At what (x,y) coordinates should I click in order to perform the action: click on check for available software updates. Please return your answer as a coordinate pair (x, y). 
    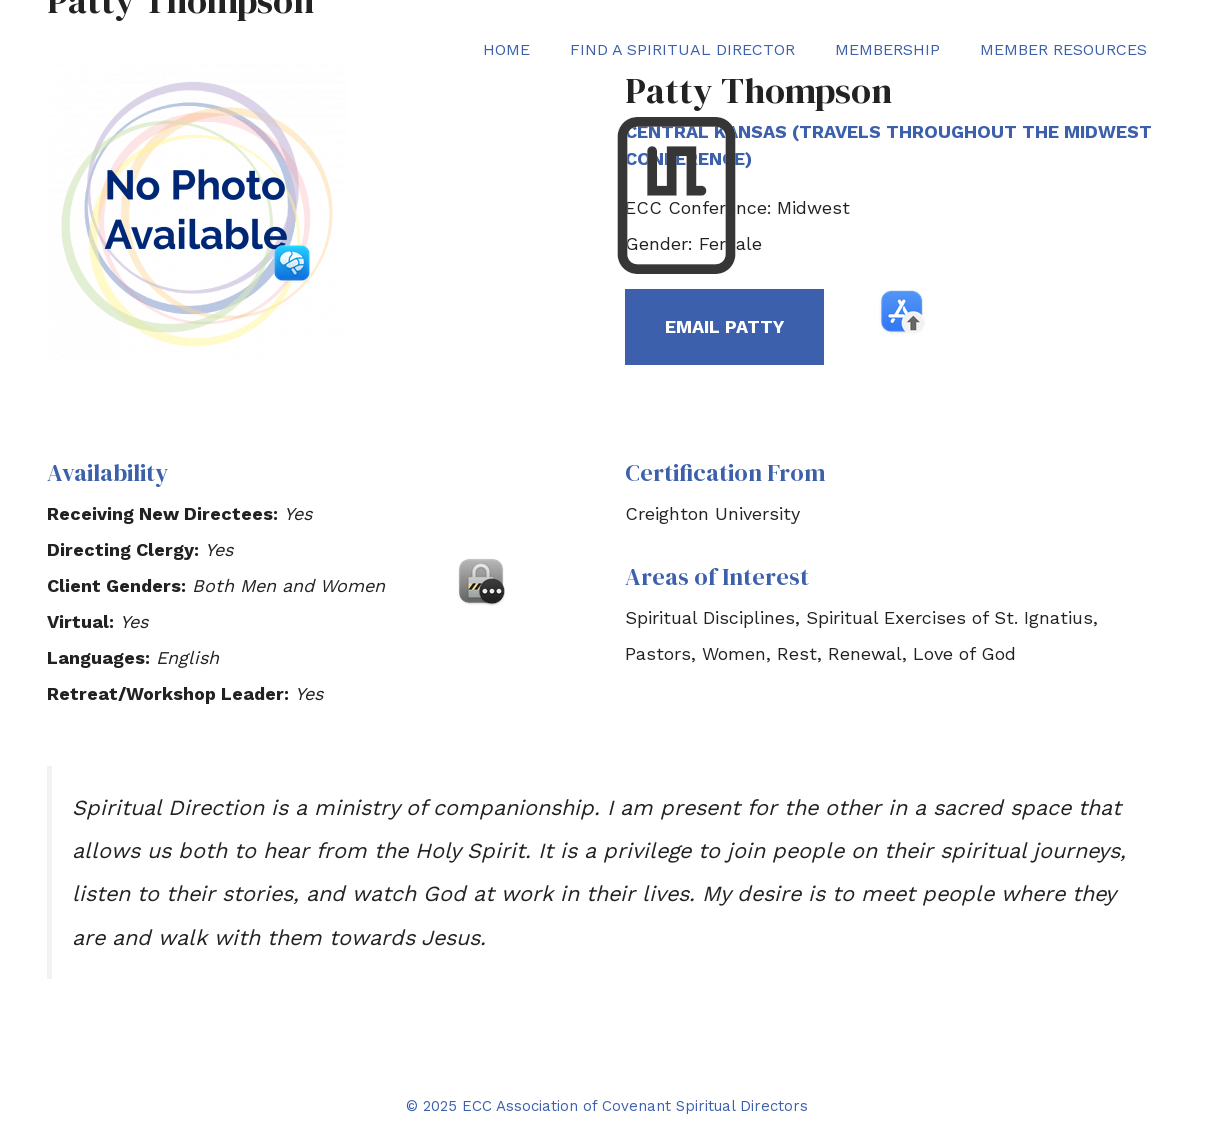
    Looking at the image, I should click on (902, 312).